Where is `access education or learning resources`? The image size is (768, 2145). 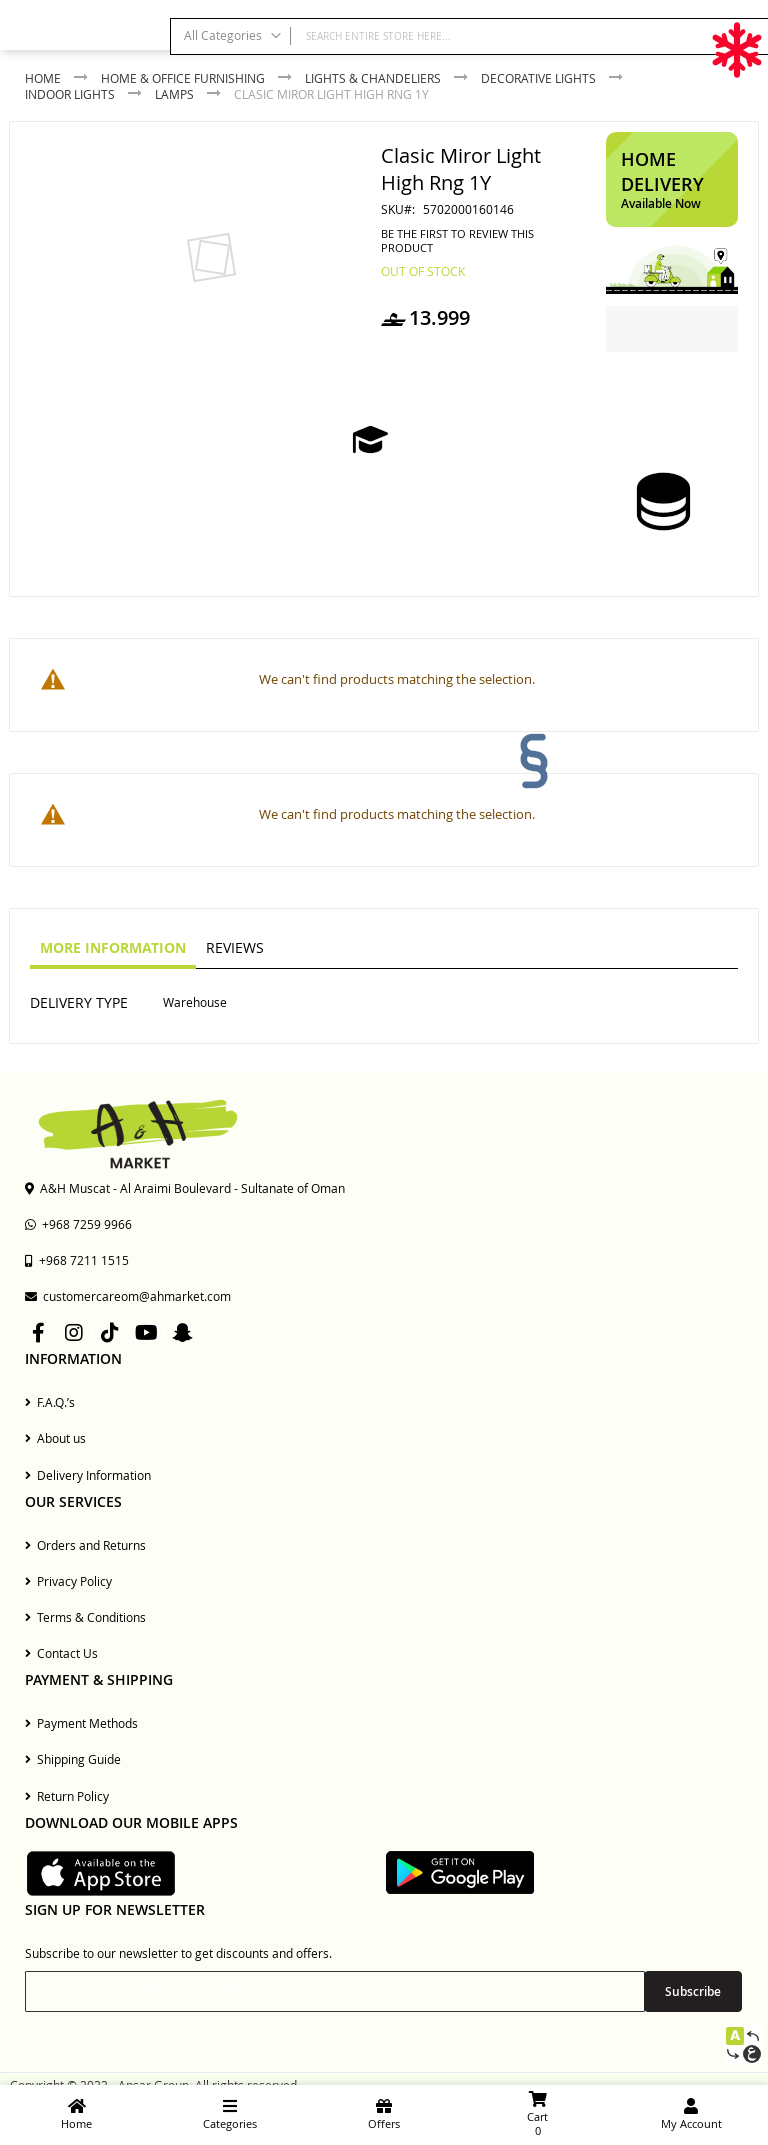
access education or learning resources is located at coordinates (370, 439).